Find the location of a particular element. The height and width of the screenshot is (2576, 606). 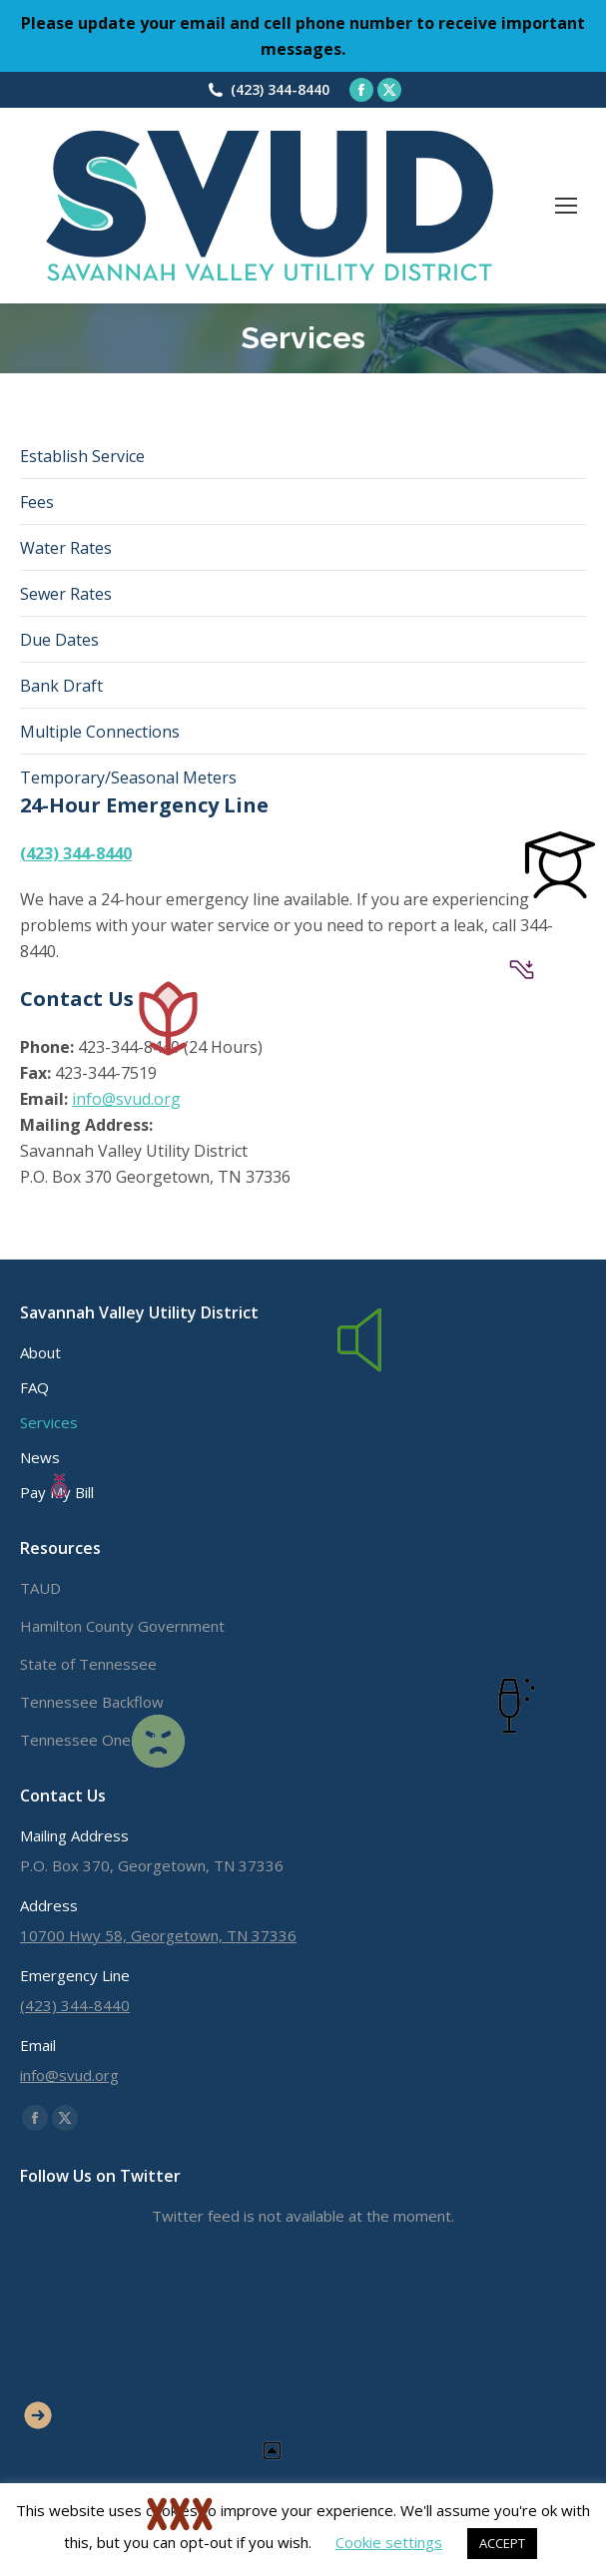

speaker with no audio output is located at coordinates (371, 1339).